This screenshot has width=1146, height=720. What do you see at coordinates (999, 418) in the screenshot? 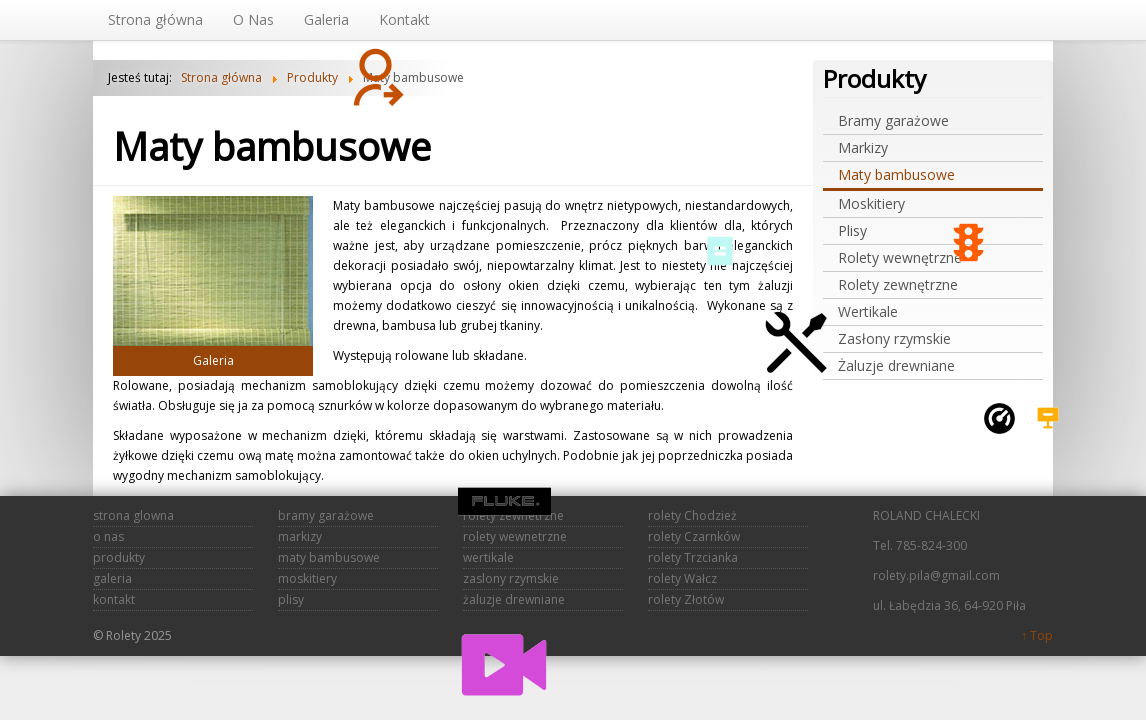
I see `open the dashboard` at bounding box center [999, 418].